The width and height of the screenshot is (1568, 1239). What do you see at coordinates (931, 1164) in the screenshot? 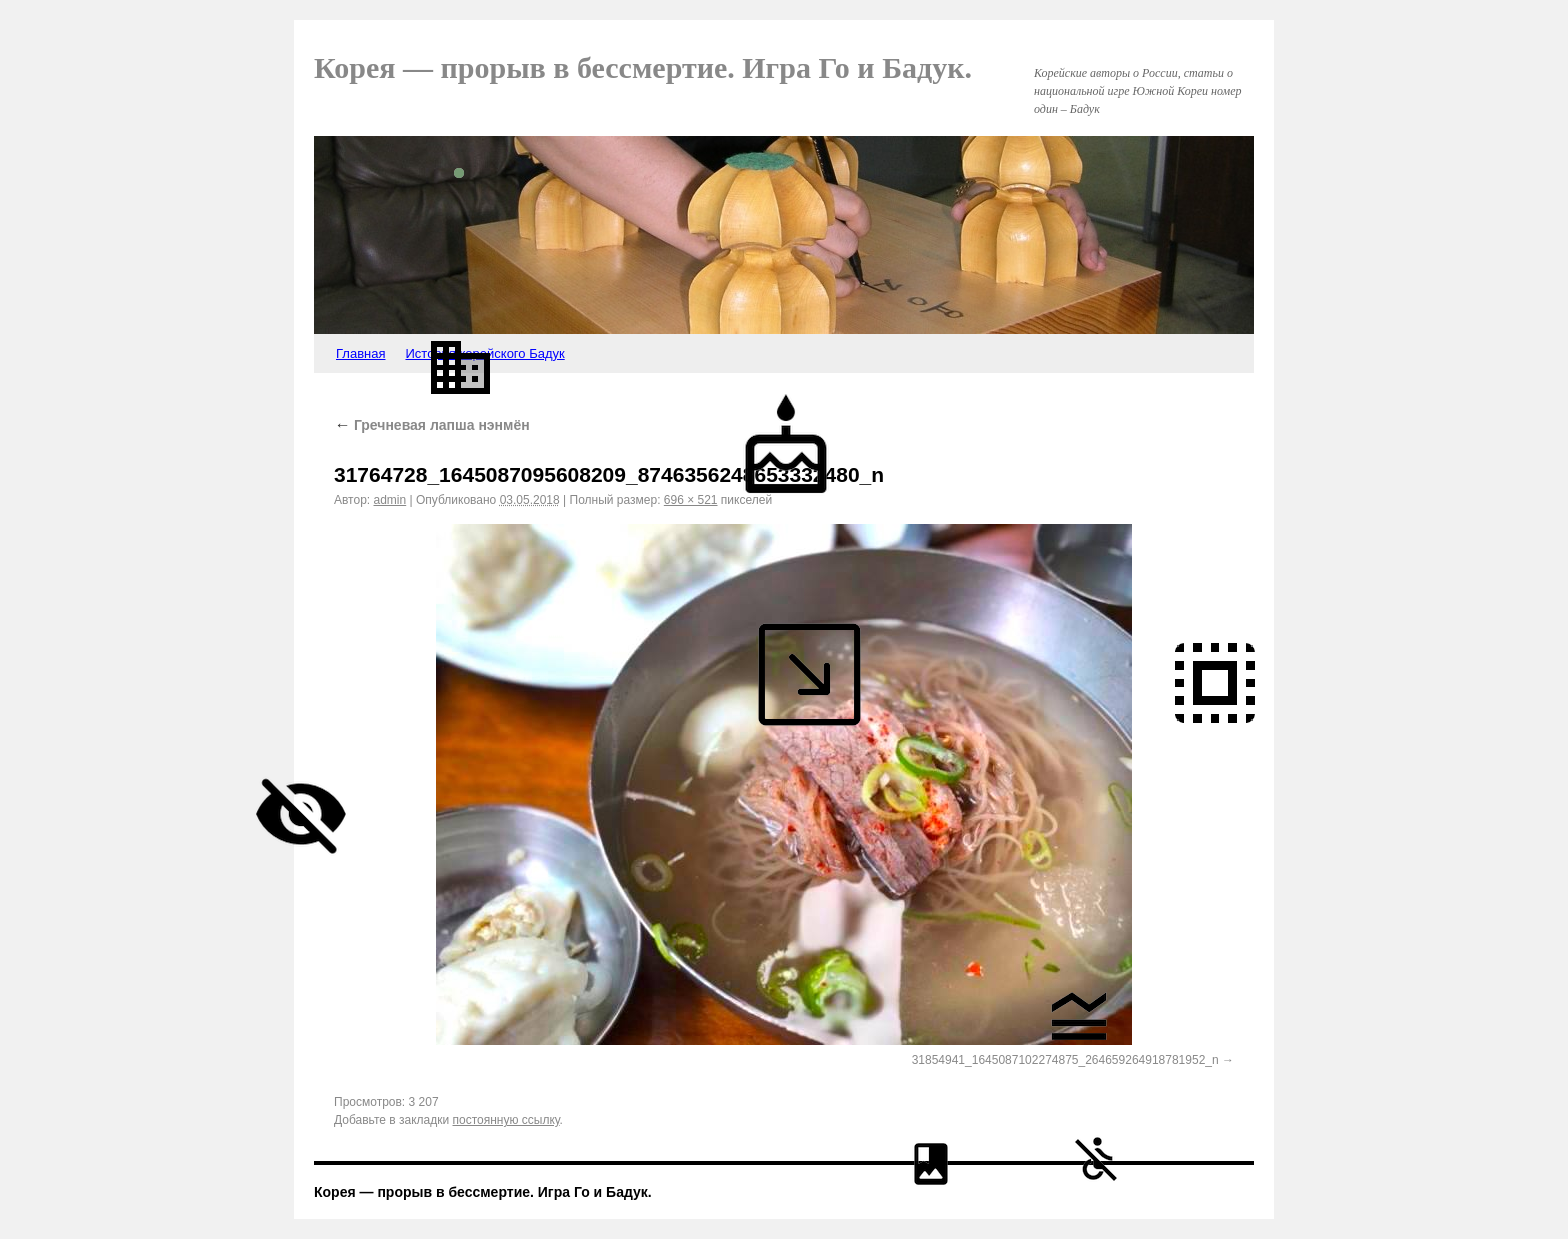
I see `open photo album` at bounding box center [931, 1164].